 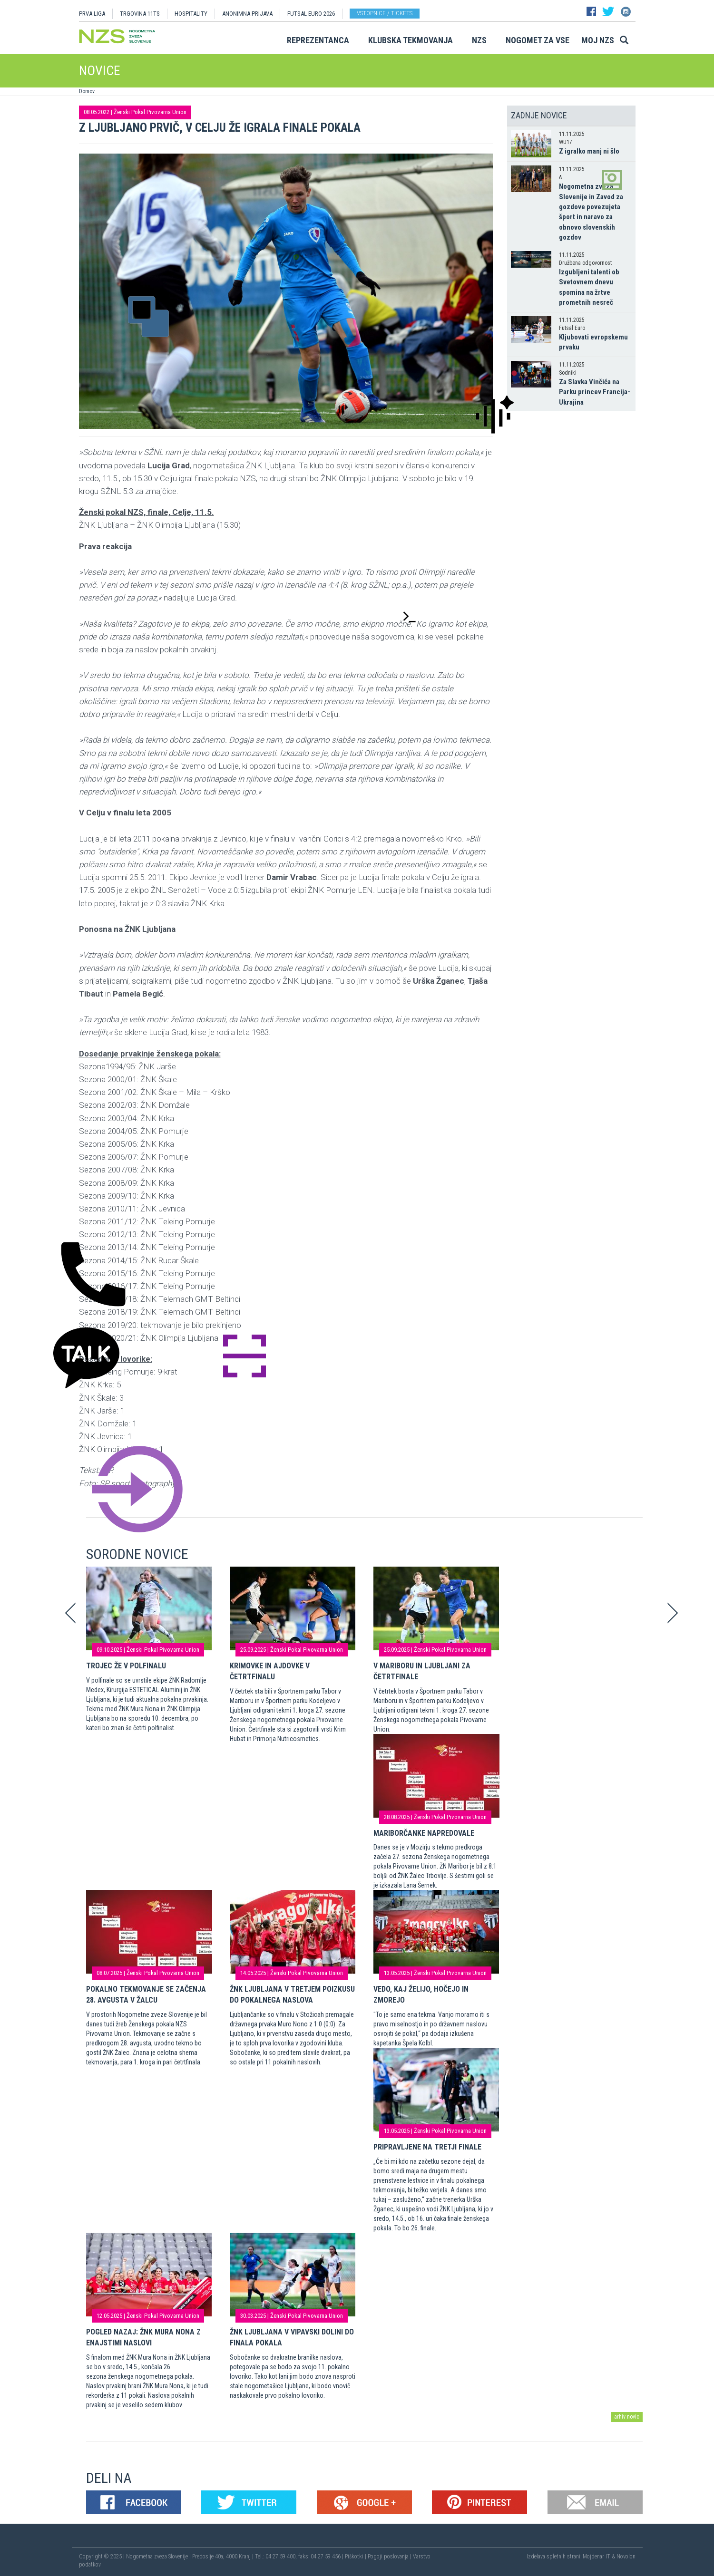 I want to click on make a phone call, so click(x=93, y=1274).